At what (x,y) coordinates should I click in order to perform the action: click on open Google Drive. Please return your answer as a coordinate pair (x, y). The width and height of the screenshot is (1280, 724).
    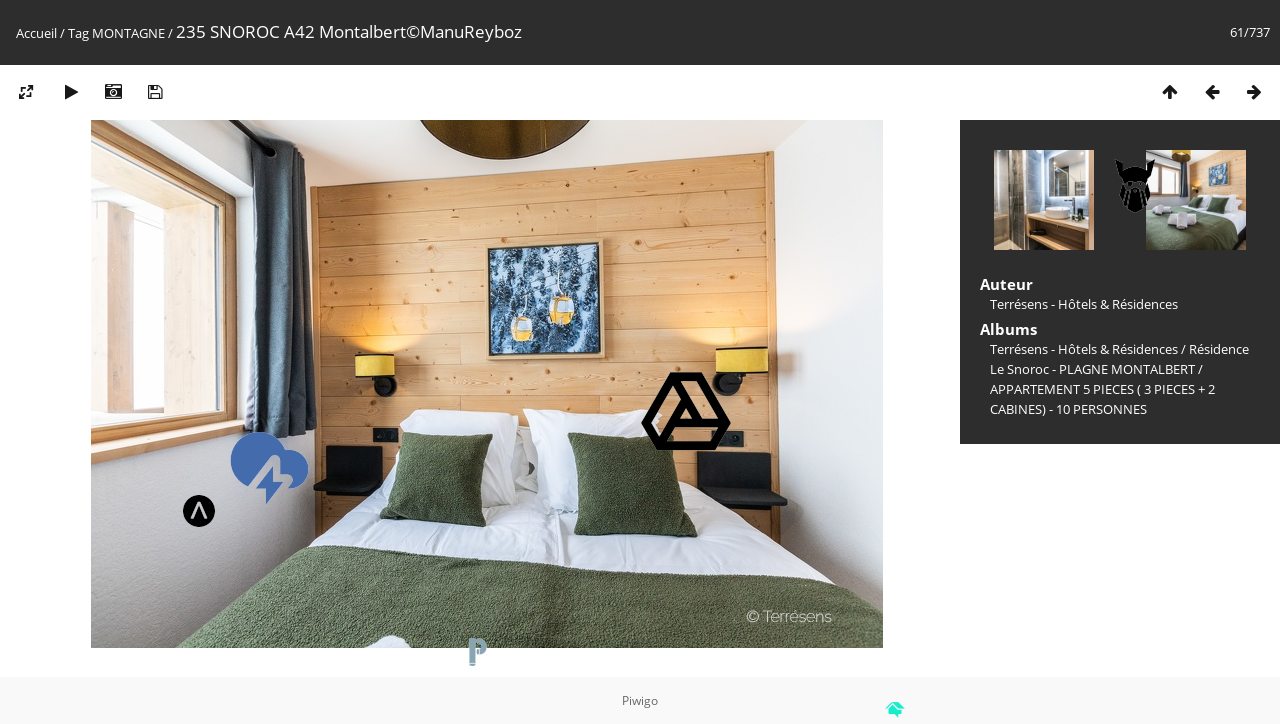
    Looking at the image, I should click on (686, 412).